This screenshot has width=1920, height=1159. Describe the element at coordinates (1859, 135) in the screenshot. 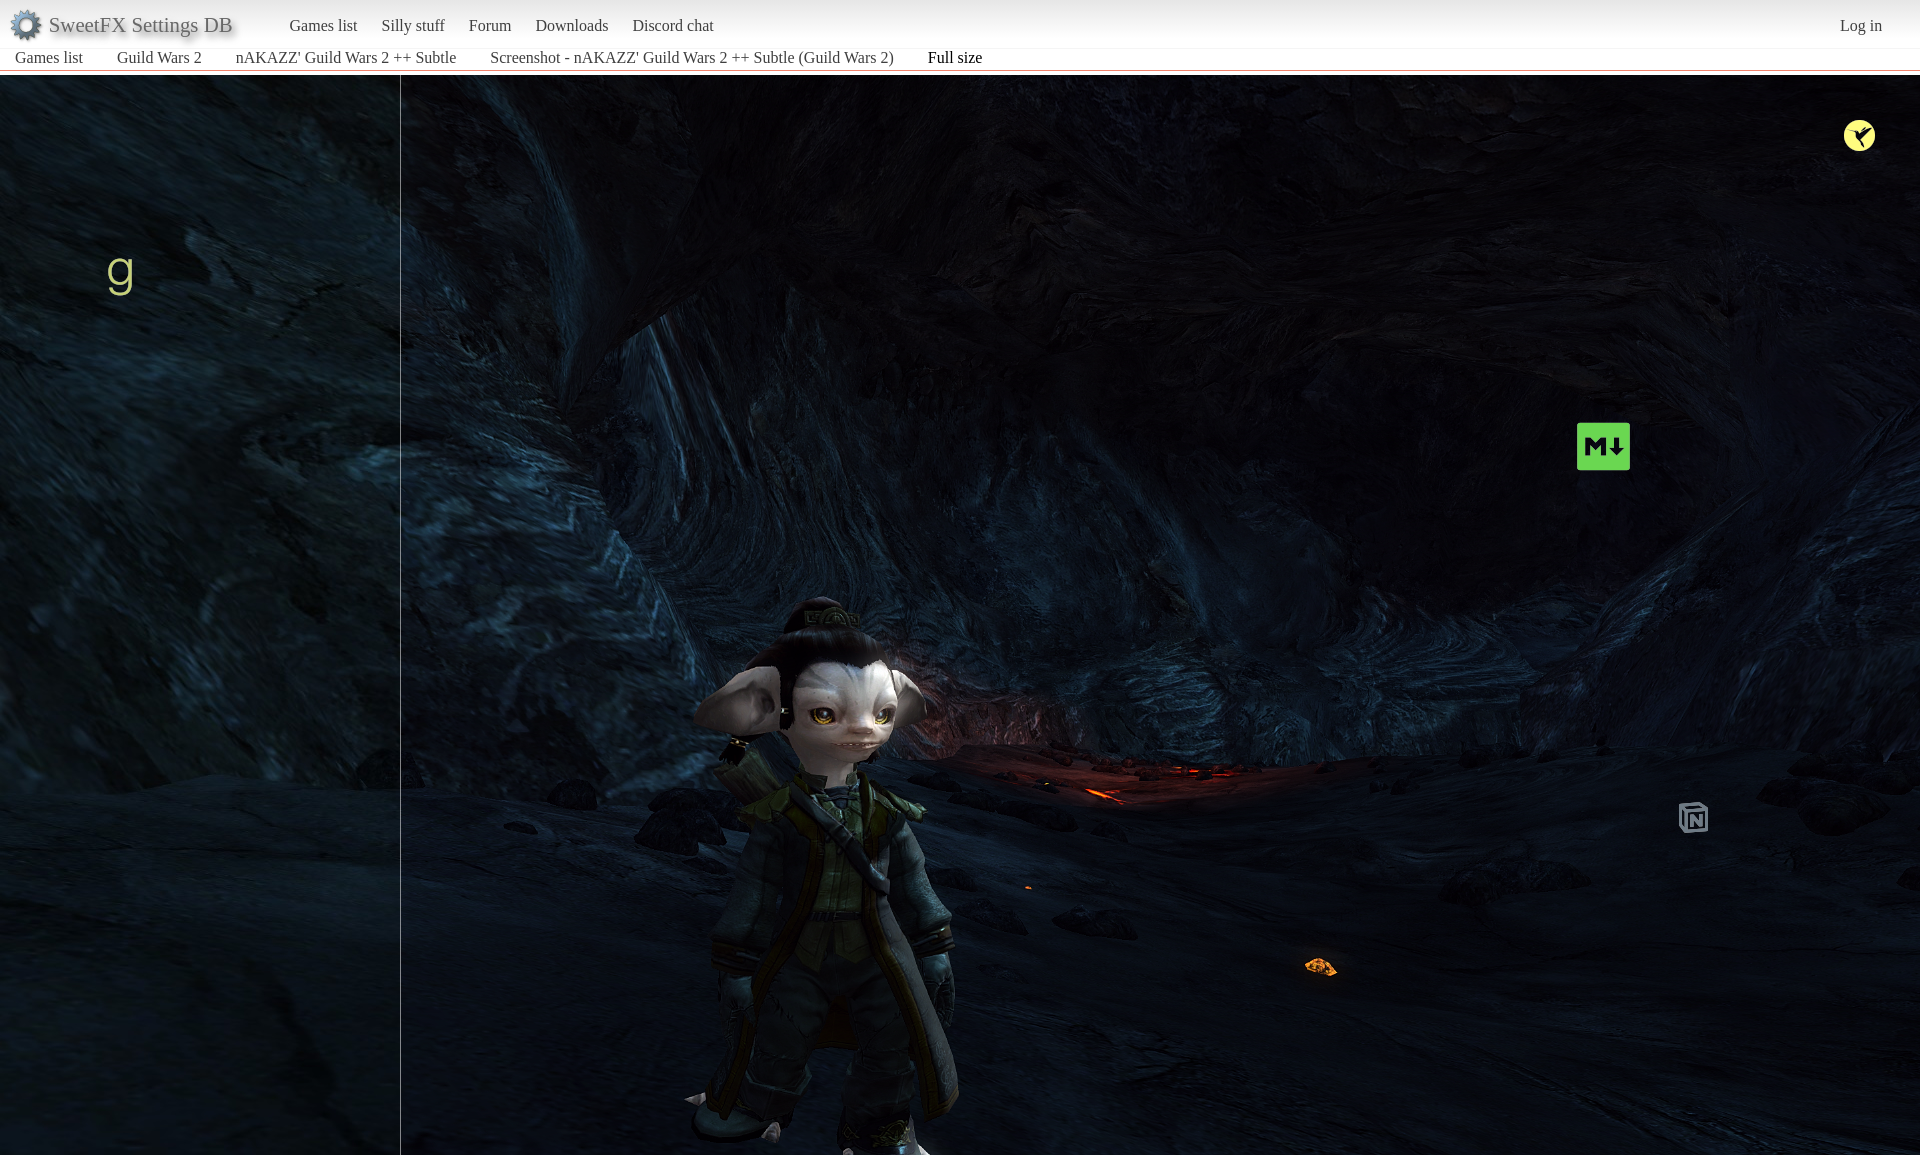

I see `InterBase database software logo` at that location.